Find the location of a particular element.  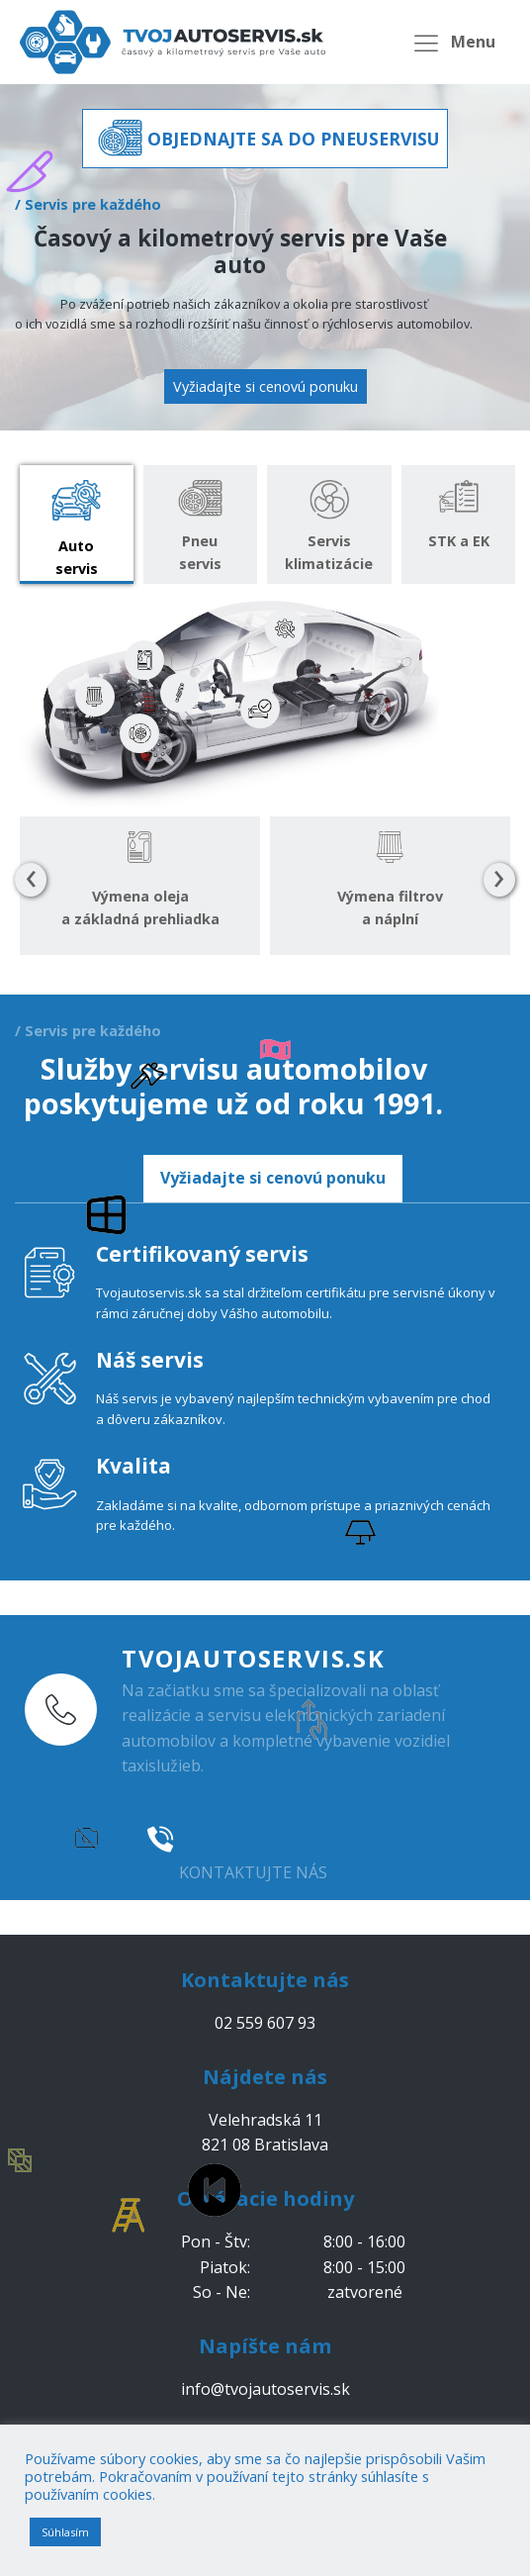

open windows settings or system options is located at coordinates (106, 1214).